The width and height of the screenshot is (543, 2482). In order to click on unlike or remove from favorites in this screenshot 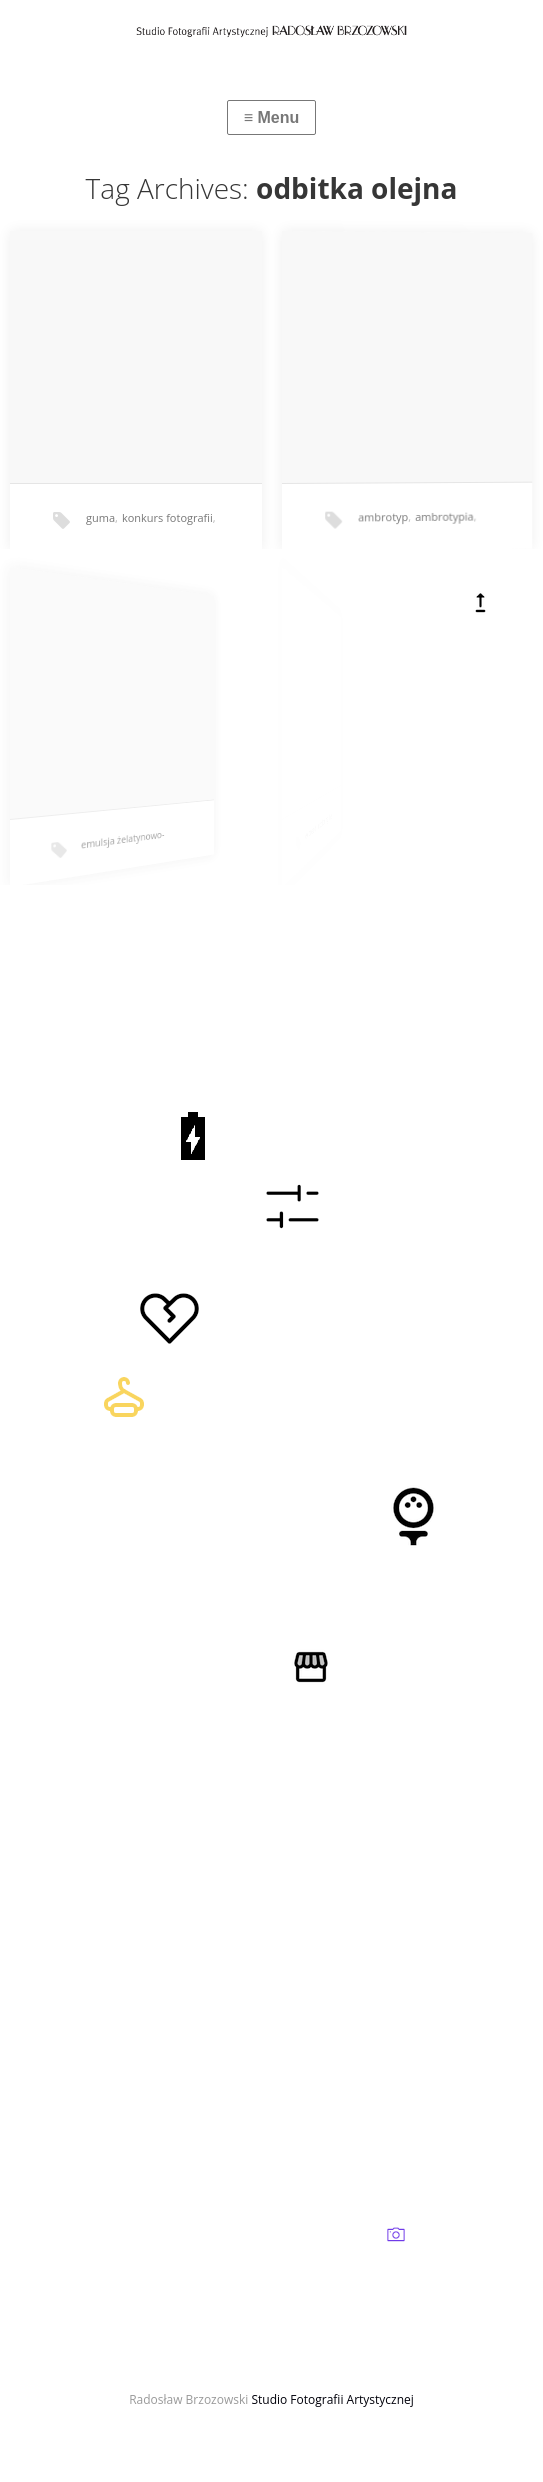, I will do `click(169, 1316)`.